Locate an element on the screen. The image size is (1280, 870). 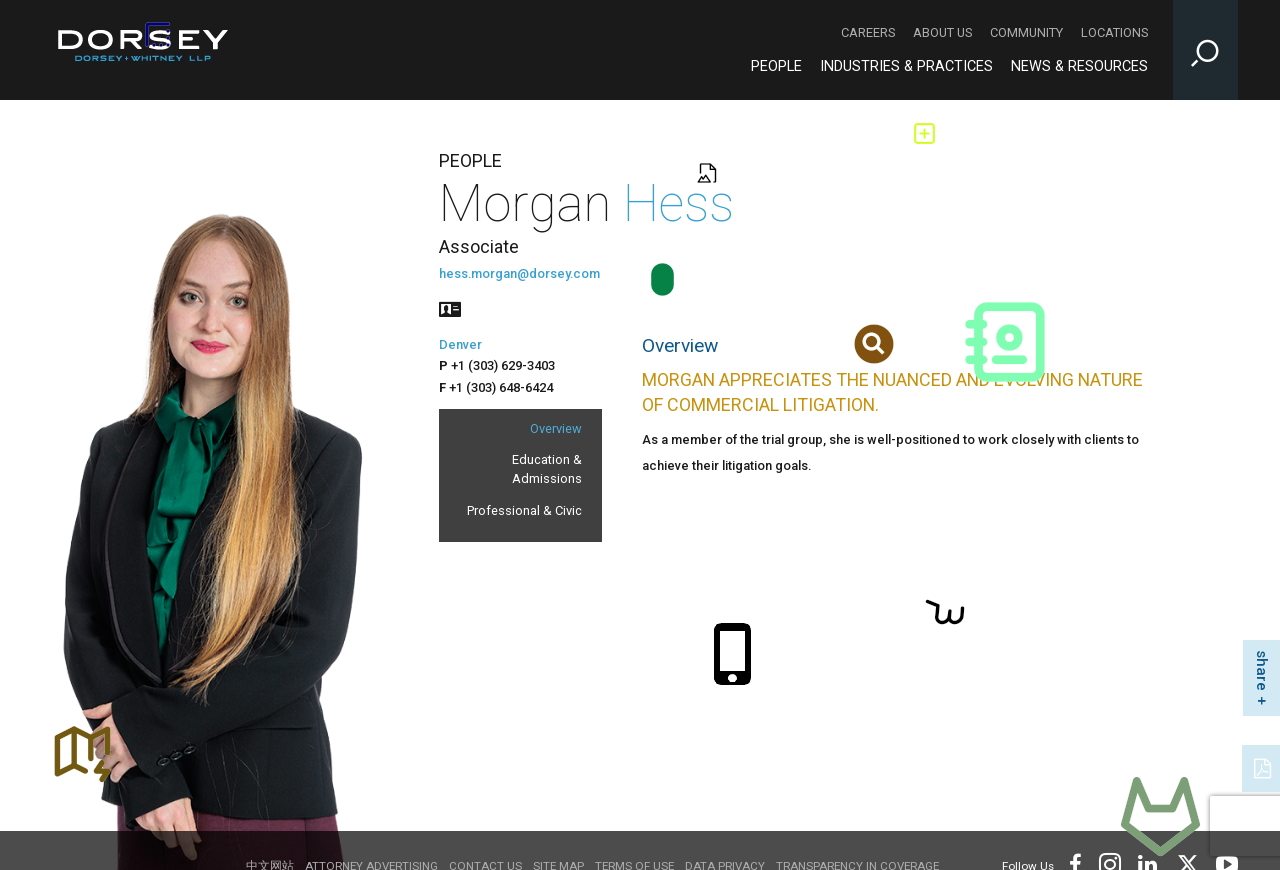
indicates mobile device or smartphone is located at coordinates (734, 654).